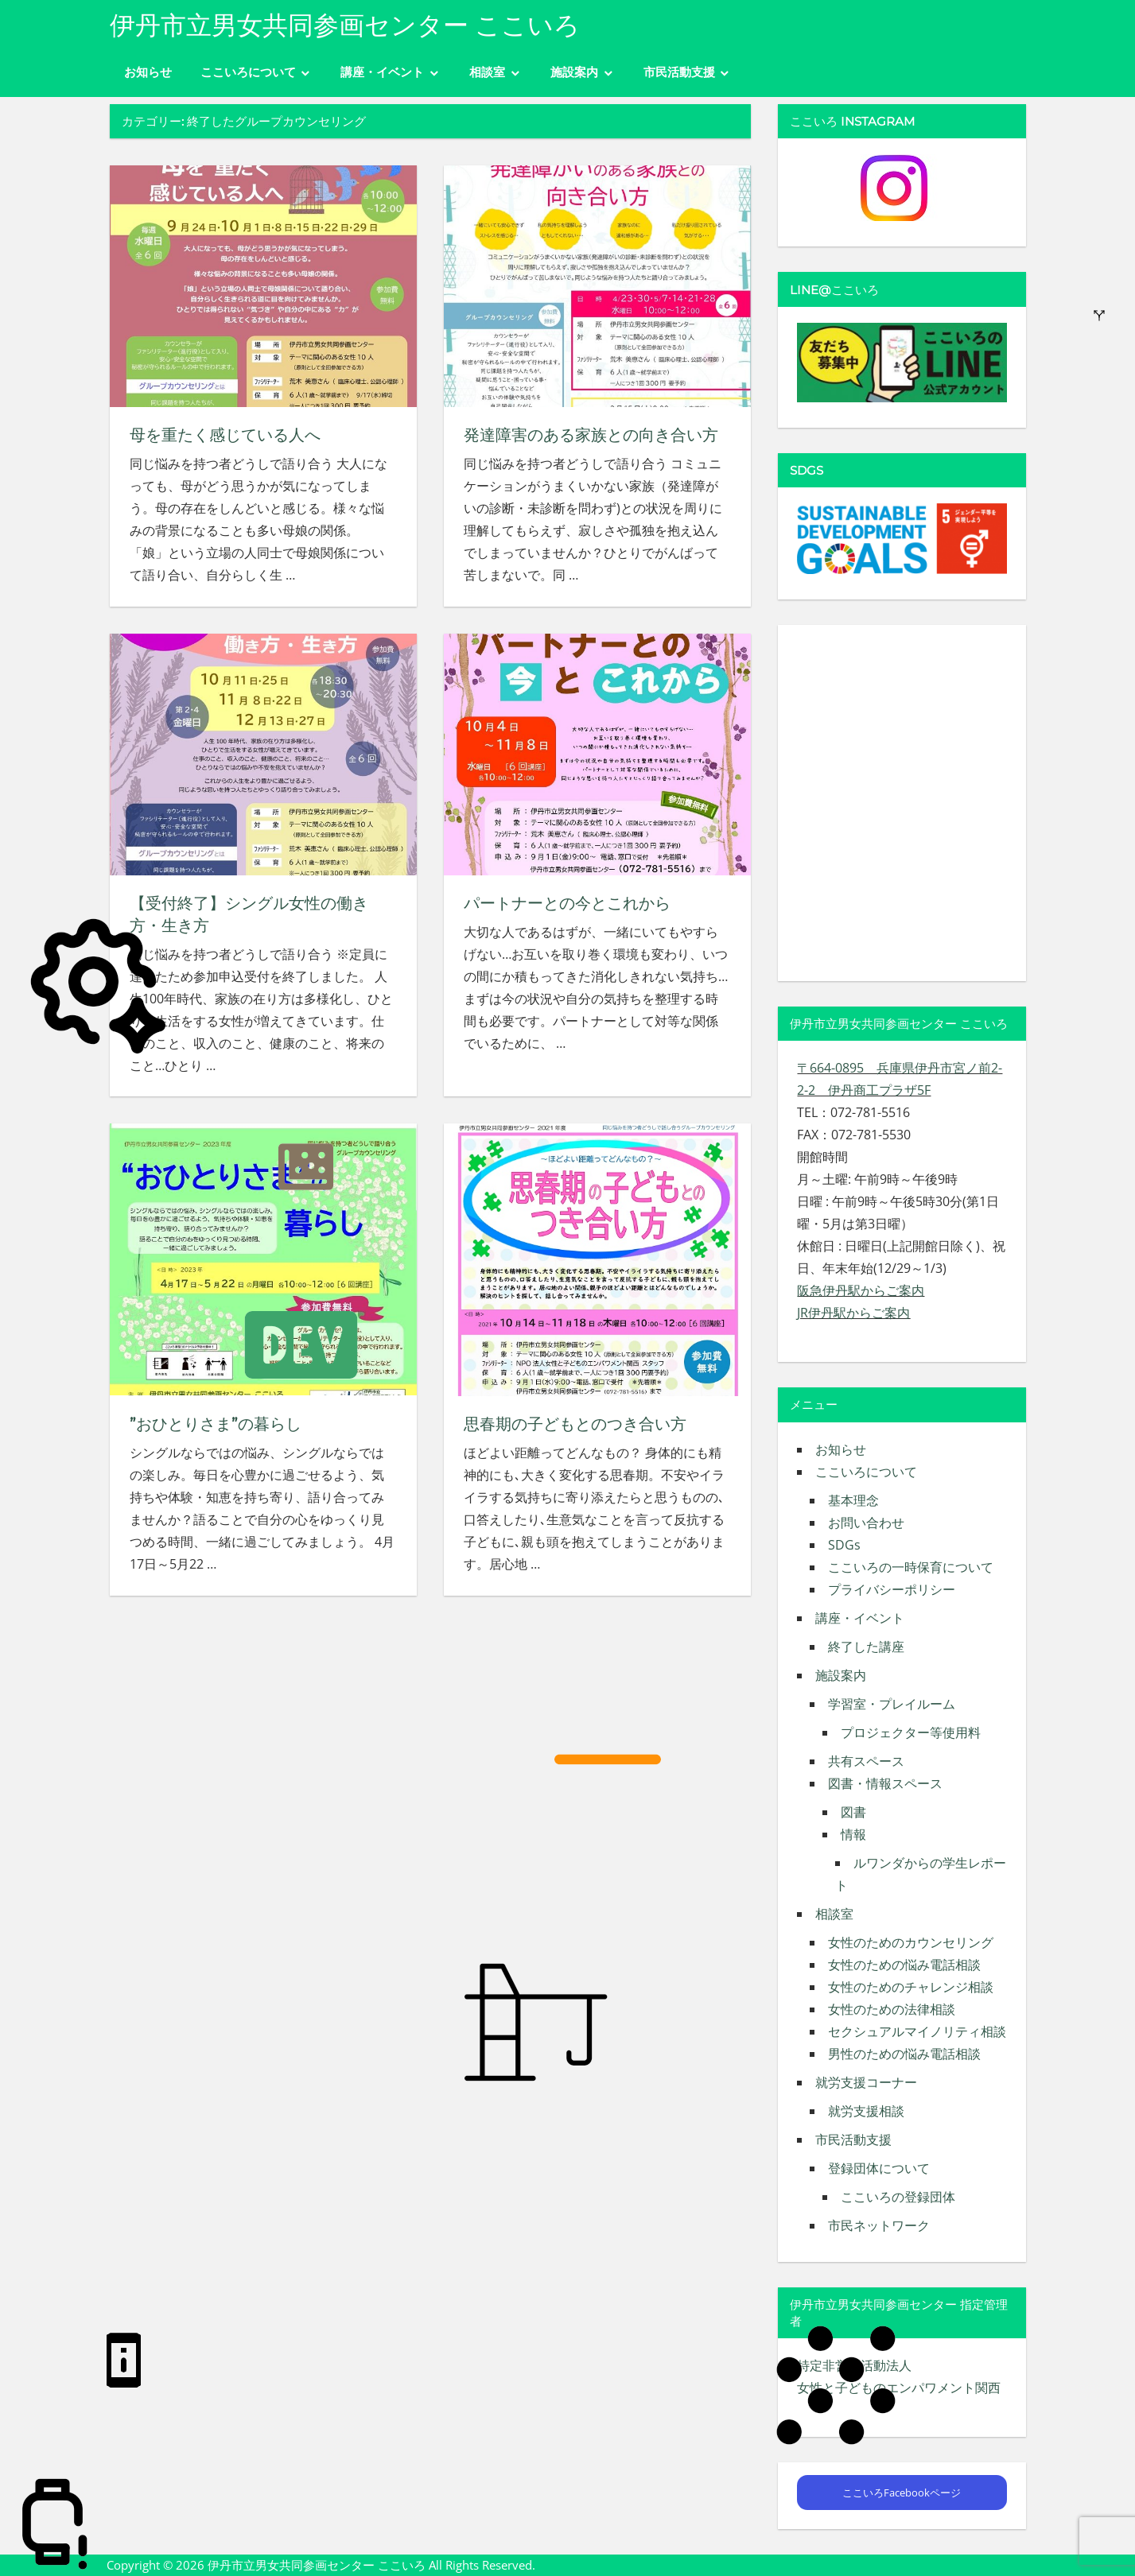  What do you see at coordinates (1099, 316) in the screenshot?
I see `split into two paths or options` at bounding box center [1099, 316].